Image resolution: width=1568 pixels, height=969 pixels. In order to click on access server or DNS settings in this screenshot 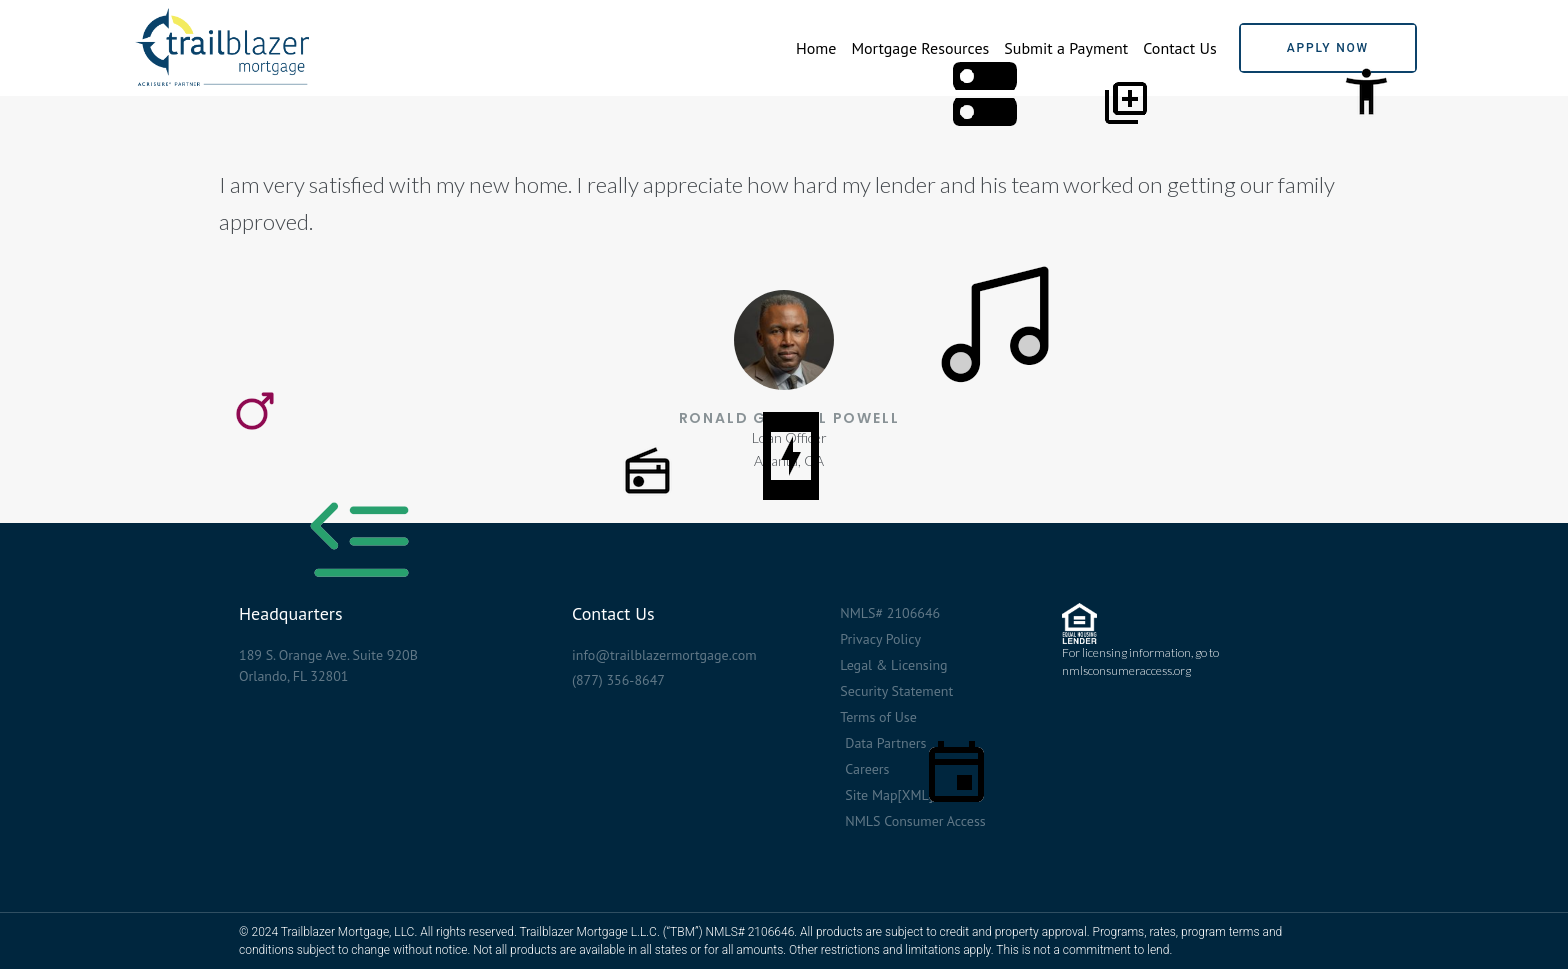, I will do `click(985, 94)`.